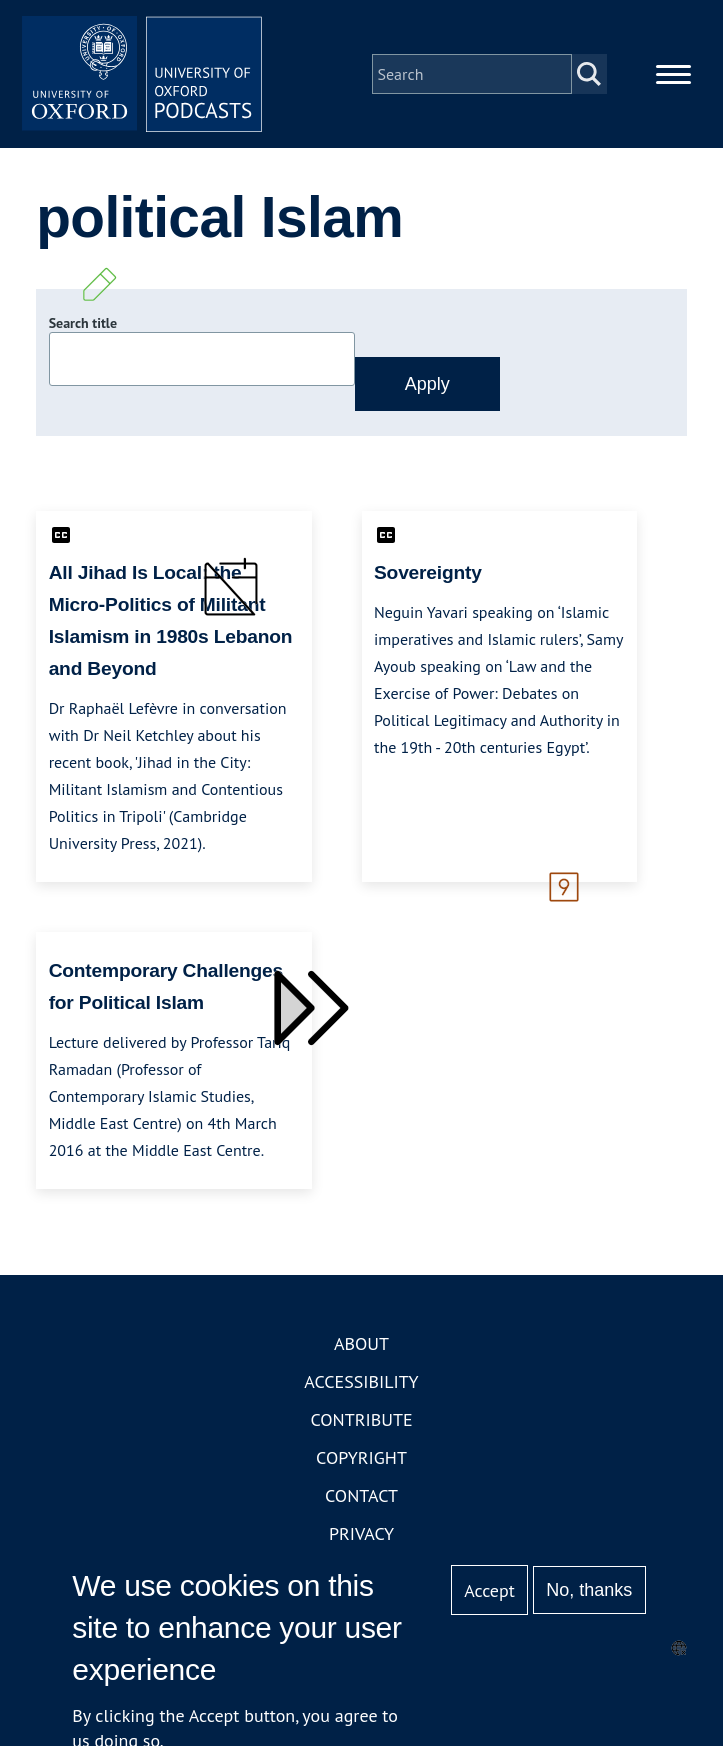 This screenshot has width=723, height=1746. Describe the element at coordinates (99, 285) in the screenshot. I see `edit content or text` at that location.